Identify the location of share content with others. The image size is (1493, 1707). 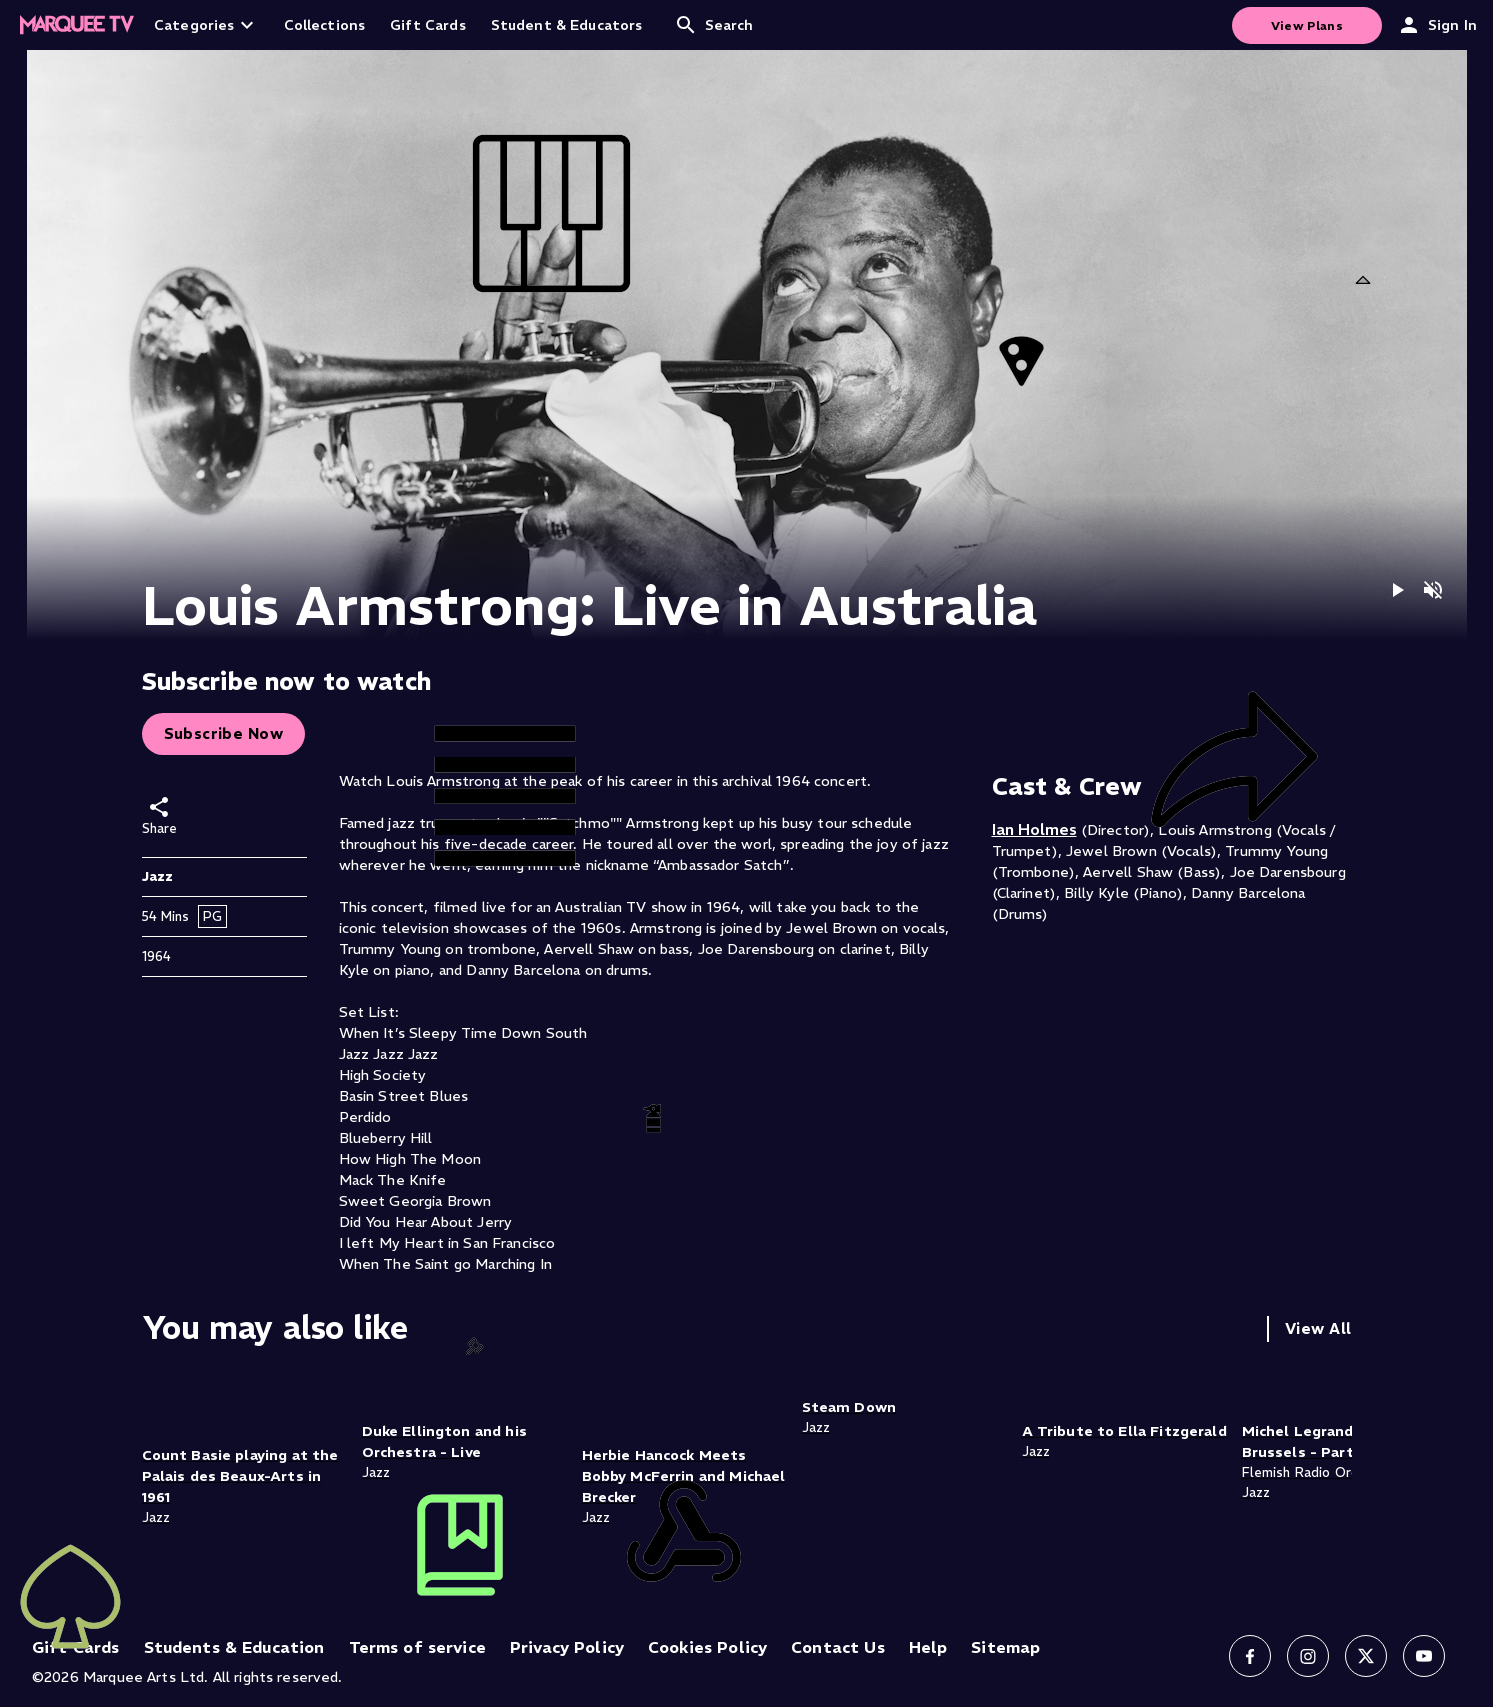
(1234, 768).